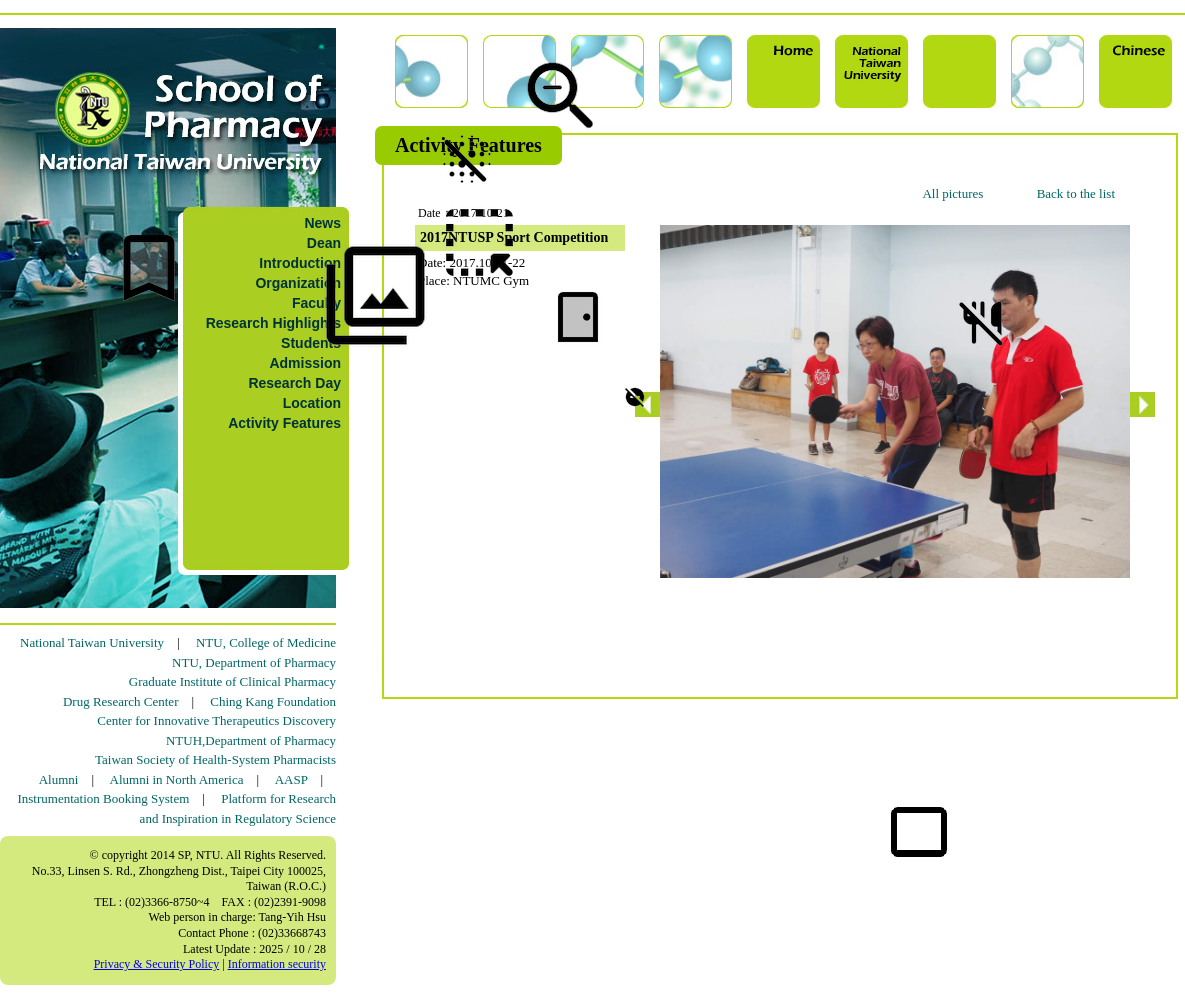 This screenshot has height=1000, width=1185. I want to click on draw a selection area, so click(479, 242).